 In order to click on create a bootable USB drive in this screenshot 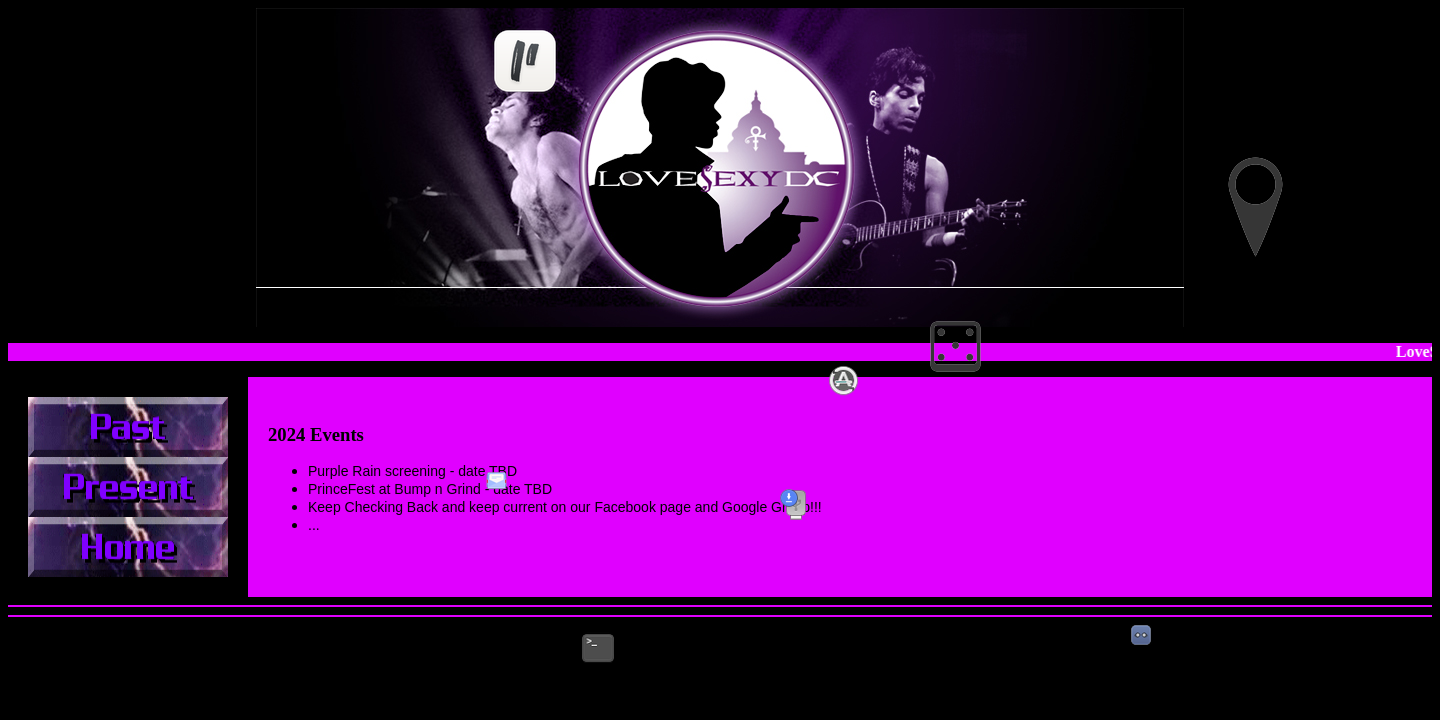, I will do `click(796, 505)`.